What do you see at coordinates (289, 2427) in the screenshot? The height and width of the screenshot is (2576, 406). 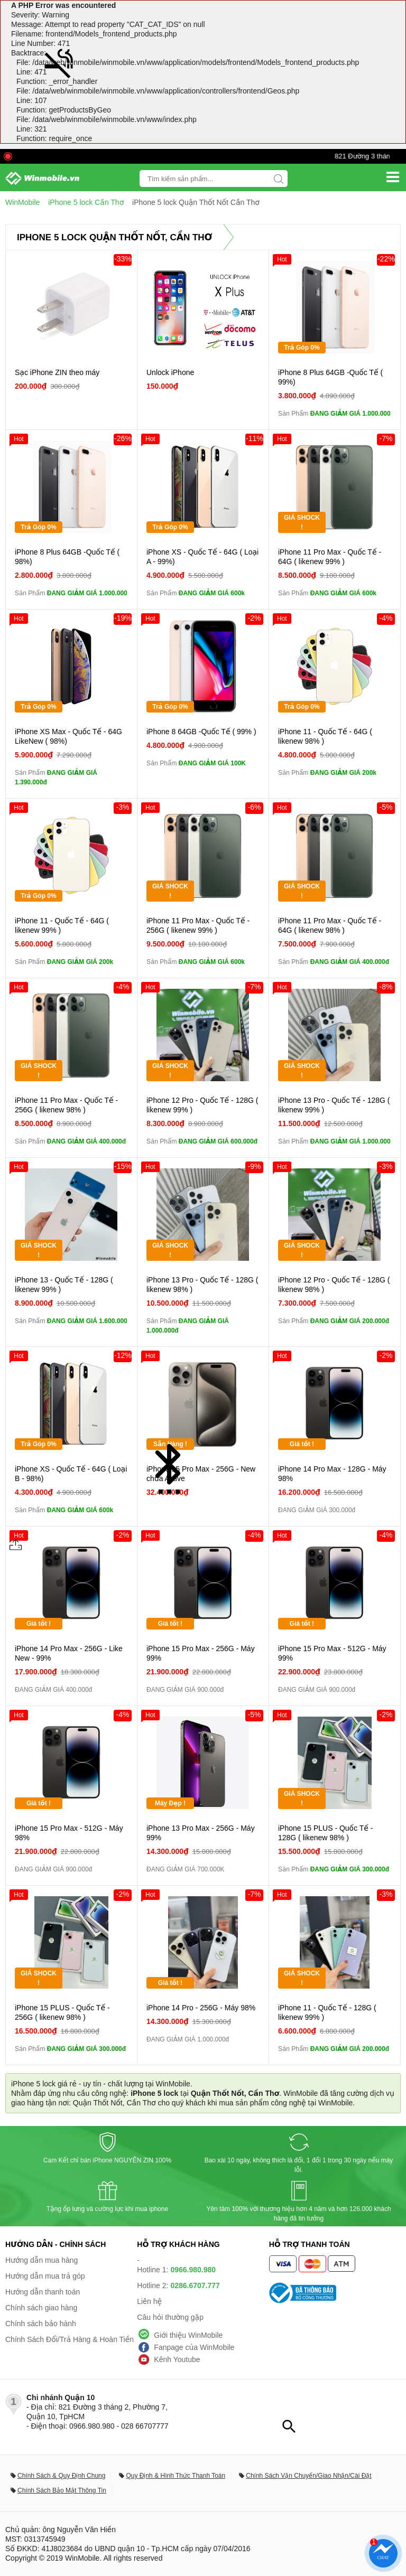 I see `search for content or items` at bounding box center [289, 2427].